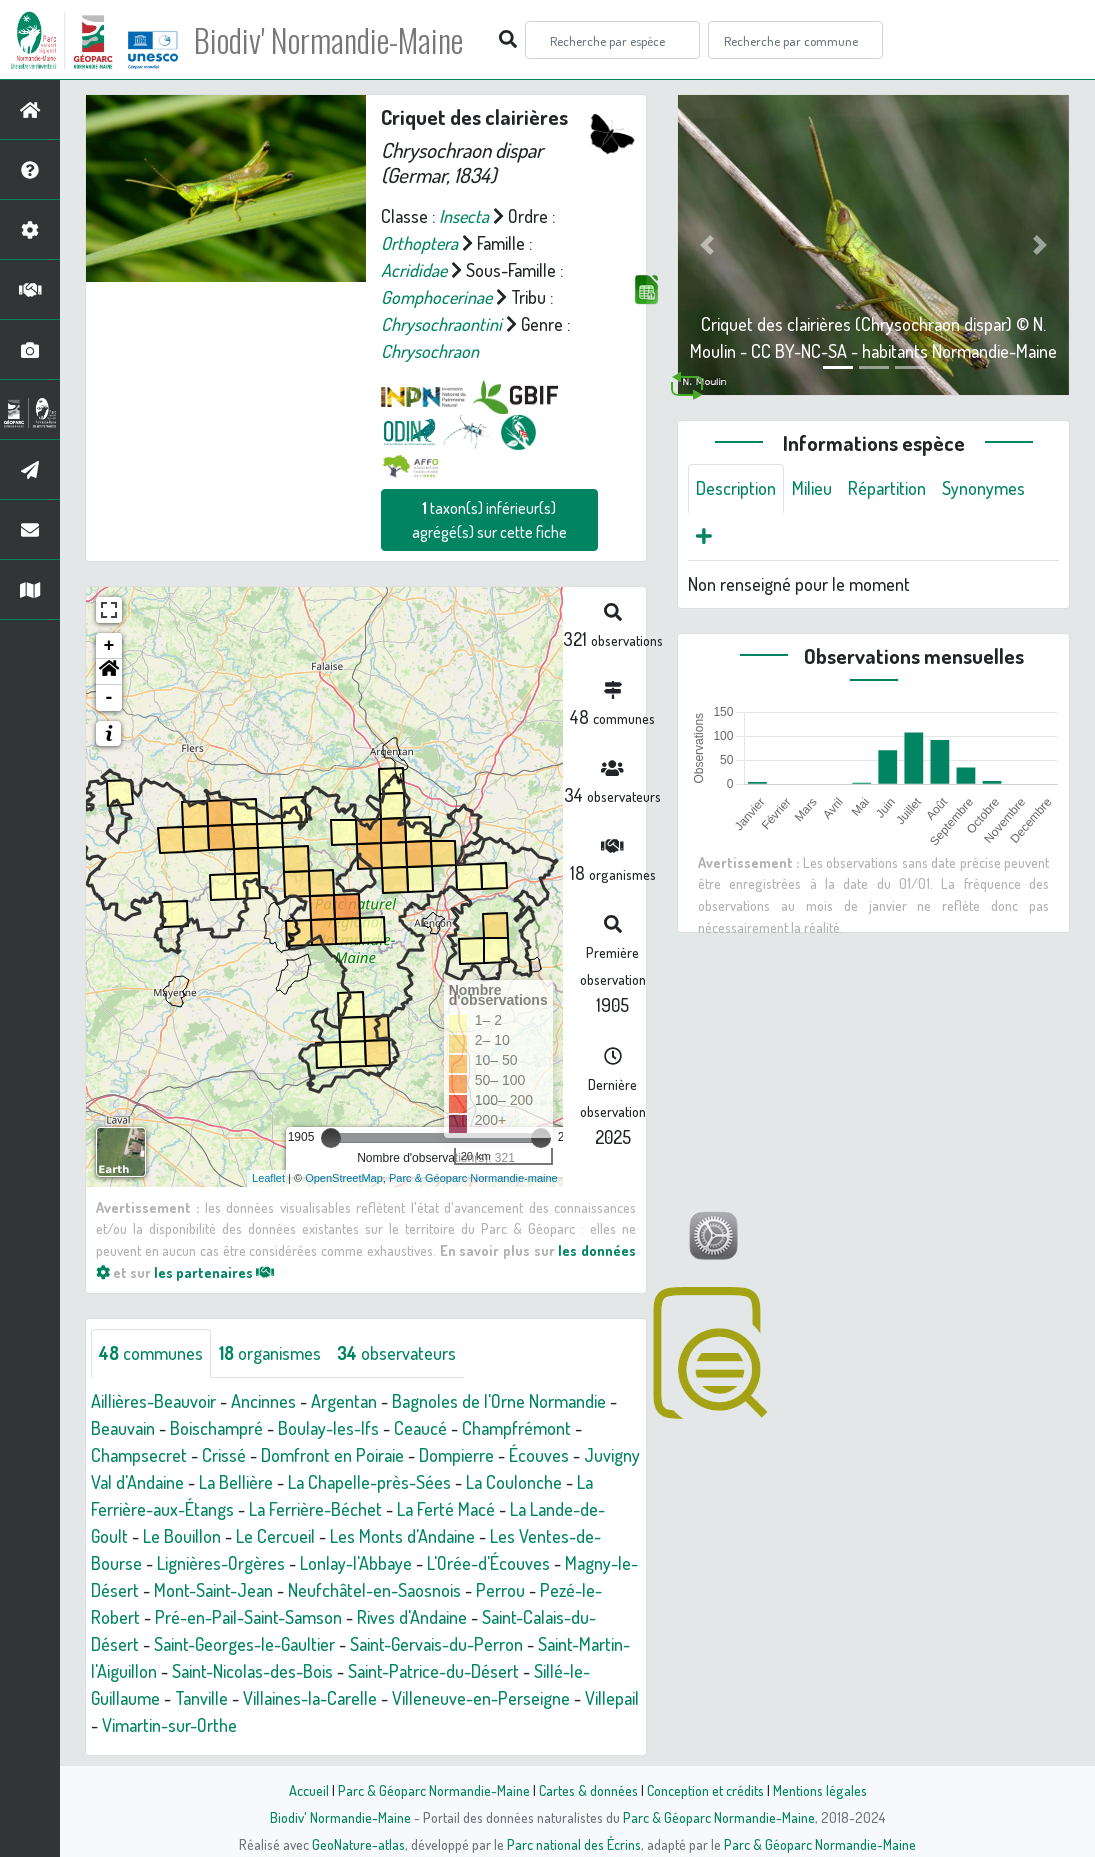 This screenshot has width=1095, height=1857. Describe the element at coordinates (646, 289) in the screenshot. I see `open LibreOffice Calc spreadsheet application` at that location.